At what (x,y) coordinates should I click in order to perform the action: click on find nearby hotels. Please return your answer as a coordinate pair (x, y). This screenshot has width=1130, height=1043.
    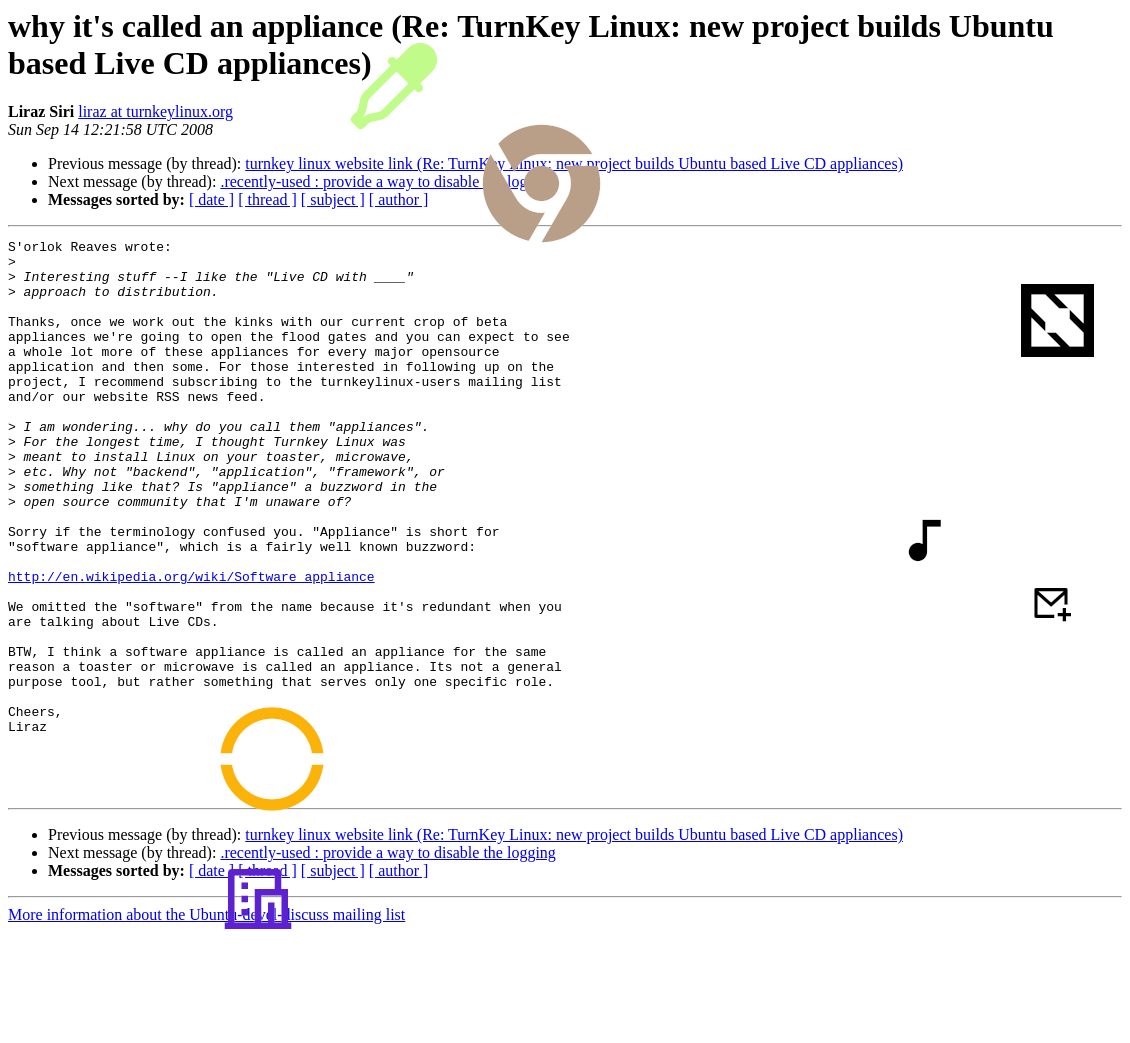
    Looking at the image, I should click on (258, 899).